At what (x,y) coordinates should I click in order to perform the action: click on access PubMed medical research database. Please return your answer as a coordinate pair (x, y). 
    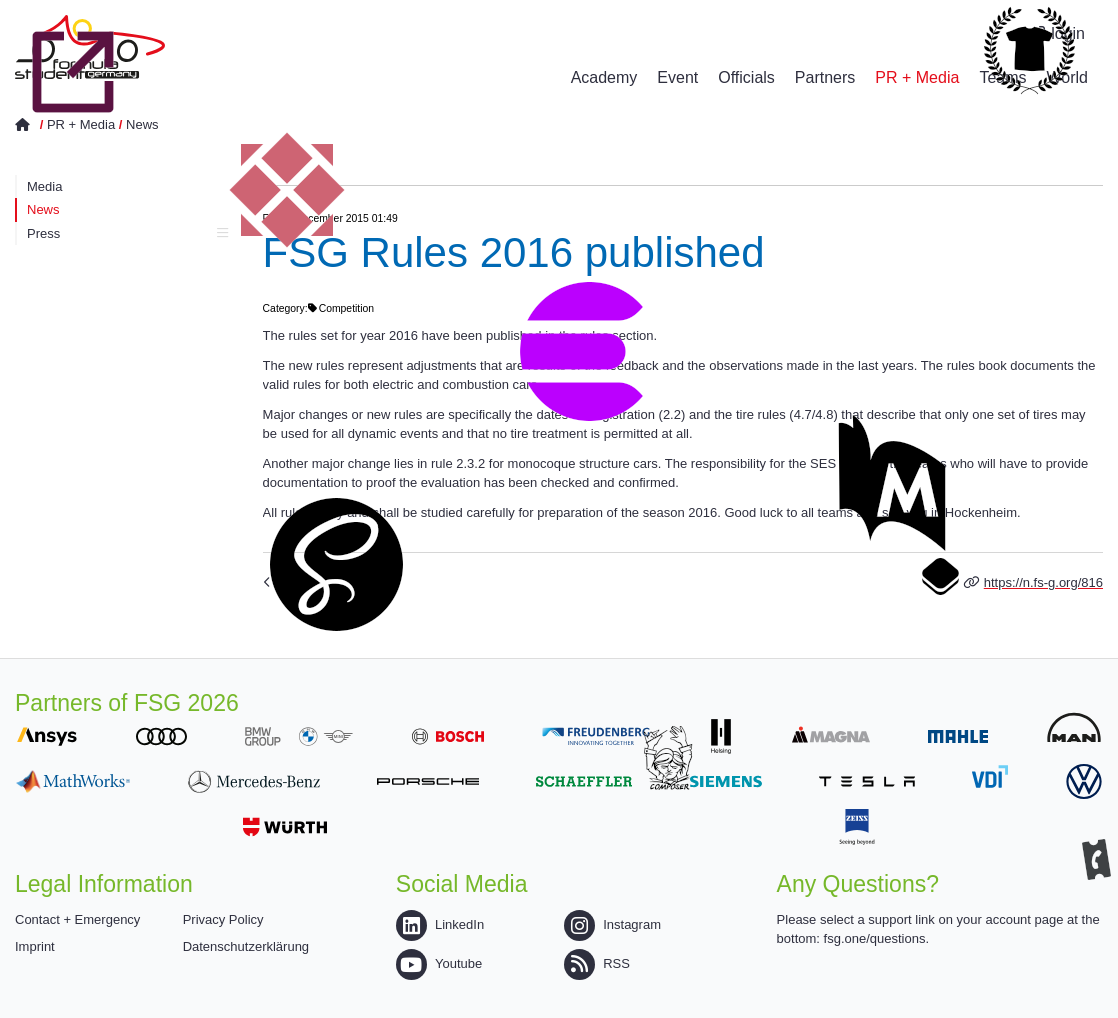
    Looking at the image, I should click on (892, 483).